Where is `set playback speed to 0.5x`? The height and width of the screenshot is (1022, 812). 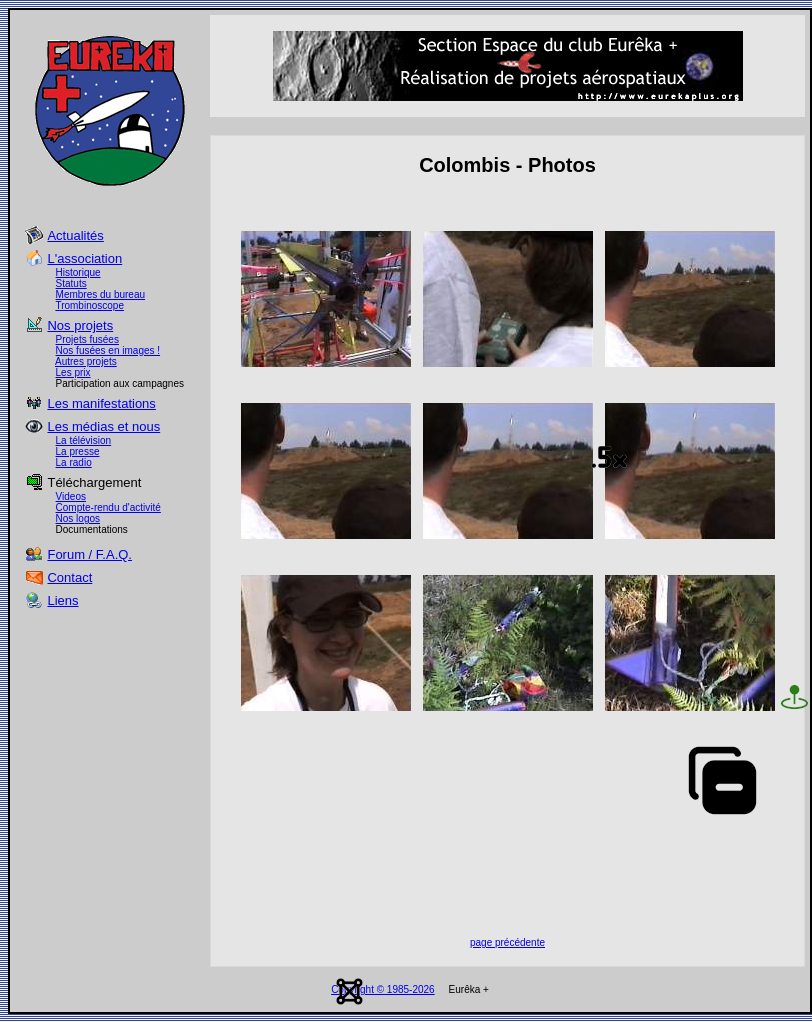
set playback speed to 0.5x is located at coordinates (609, 457).